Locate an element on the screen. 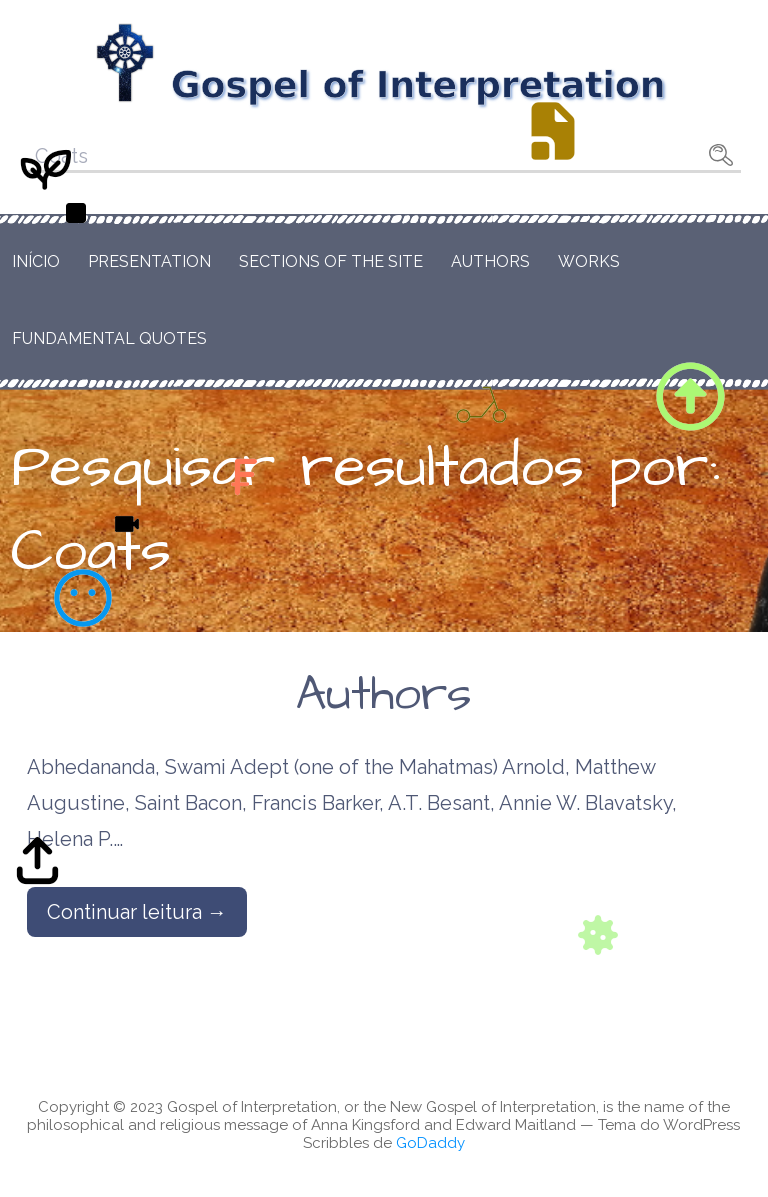 This screenshot has height=1197, width=768. indicates a neutral or no-response status is located at coordinates (83, 598).